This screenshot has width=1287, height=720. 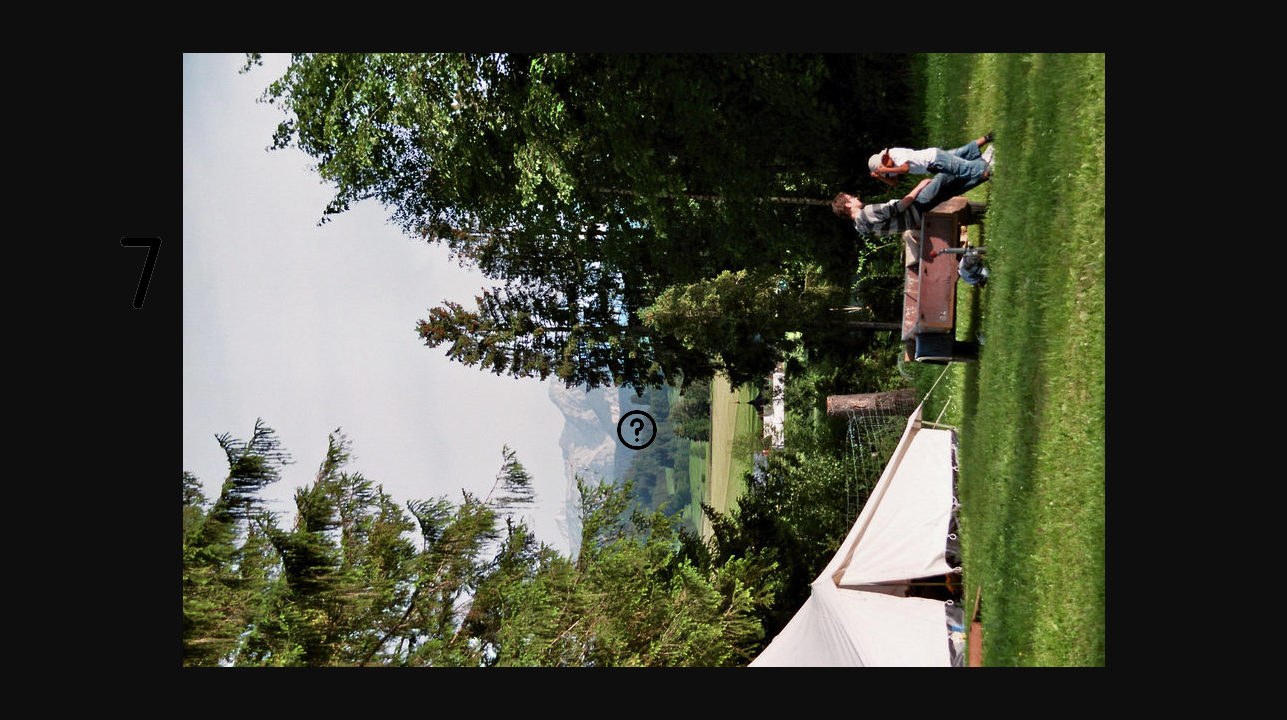 I want to click on access help or support information, so click(x=637, y=430).